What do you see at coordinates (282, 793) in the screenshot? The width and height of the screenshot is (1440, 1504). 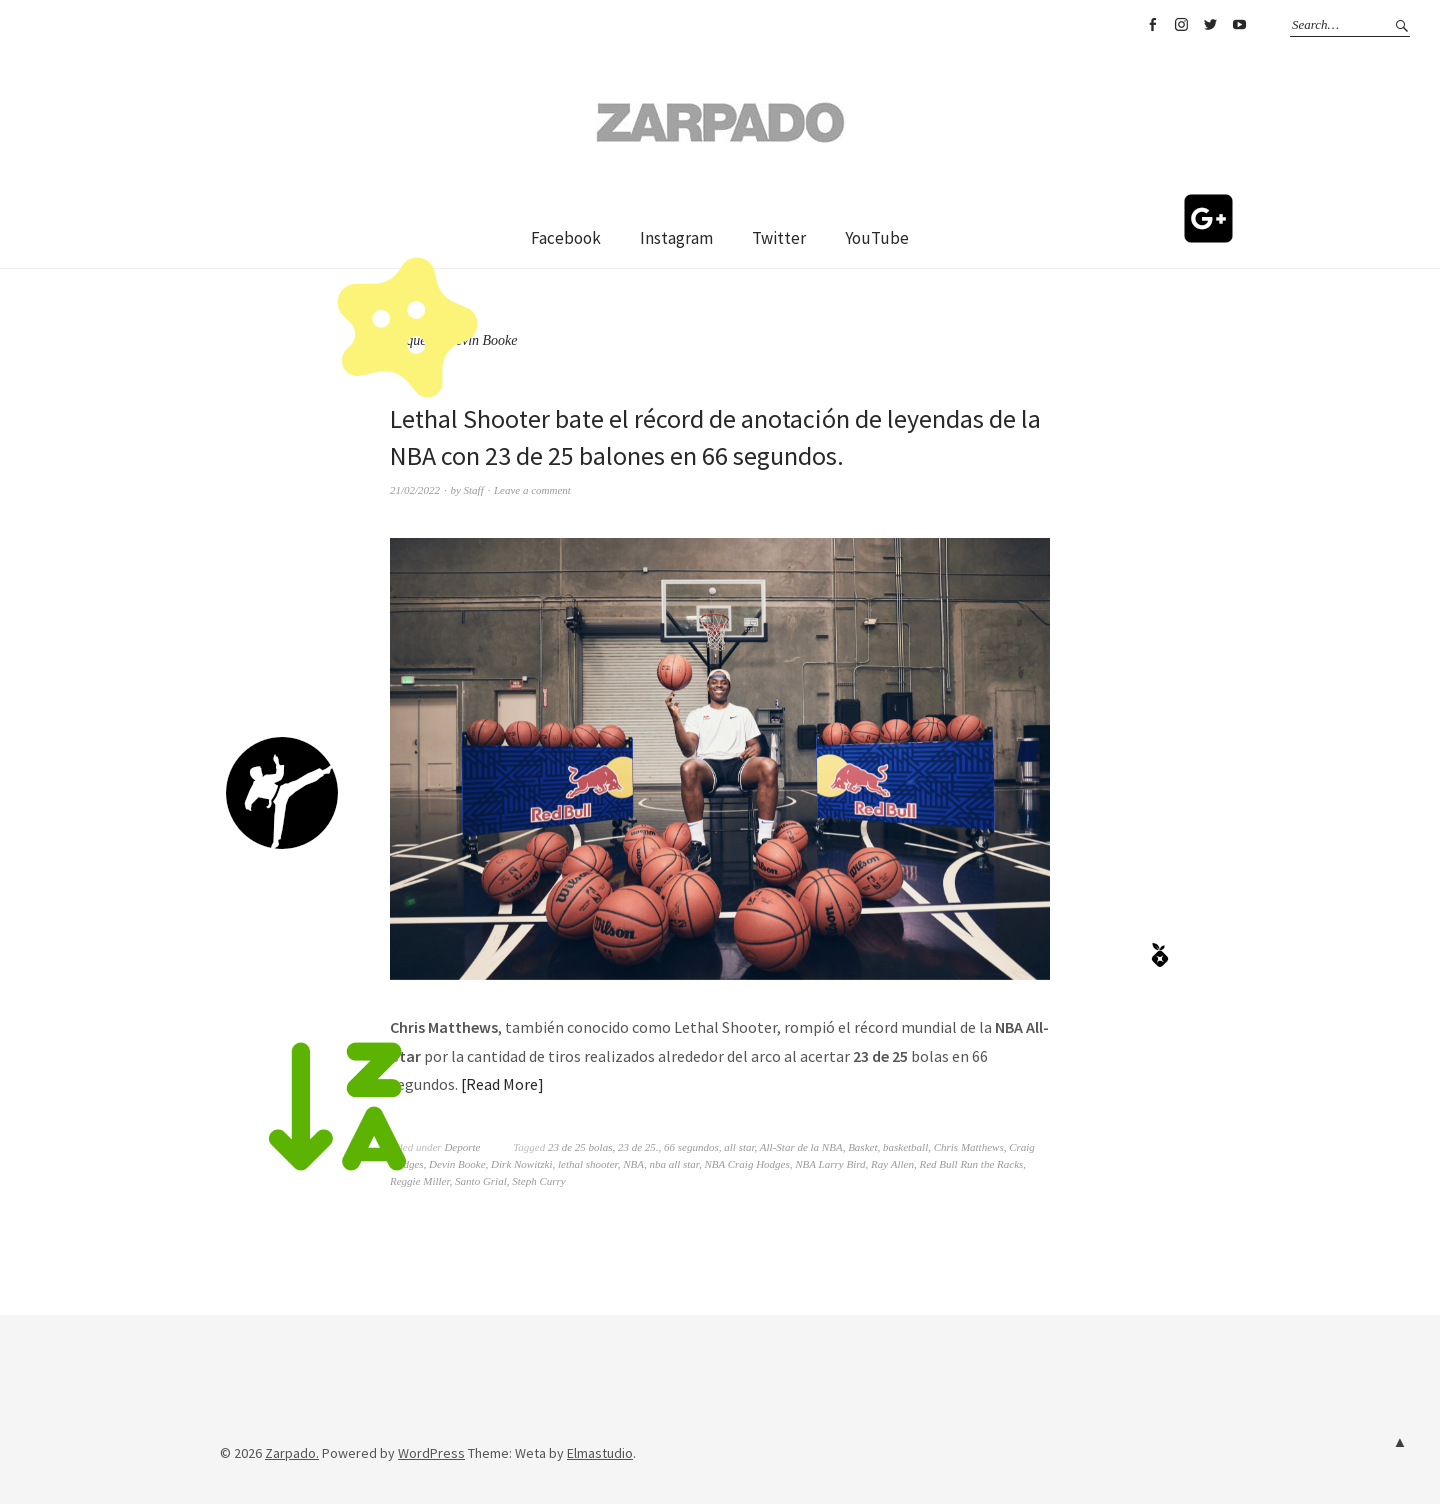 I see `sidekiq background job processing service logo` at bounding box center [282, 793].